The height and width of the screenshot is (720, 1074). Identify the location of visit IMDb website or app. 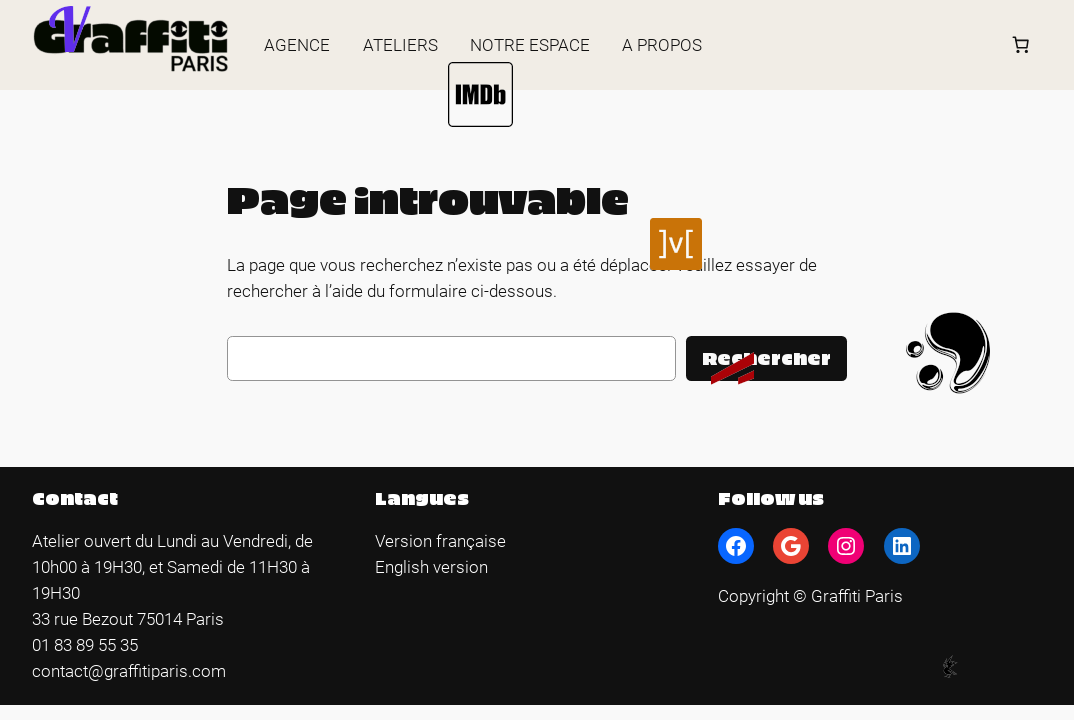
(480, 94).